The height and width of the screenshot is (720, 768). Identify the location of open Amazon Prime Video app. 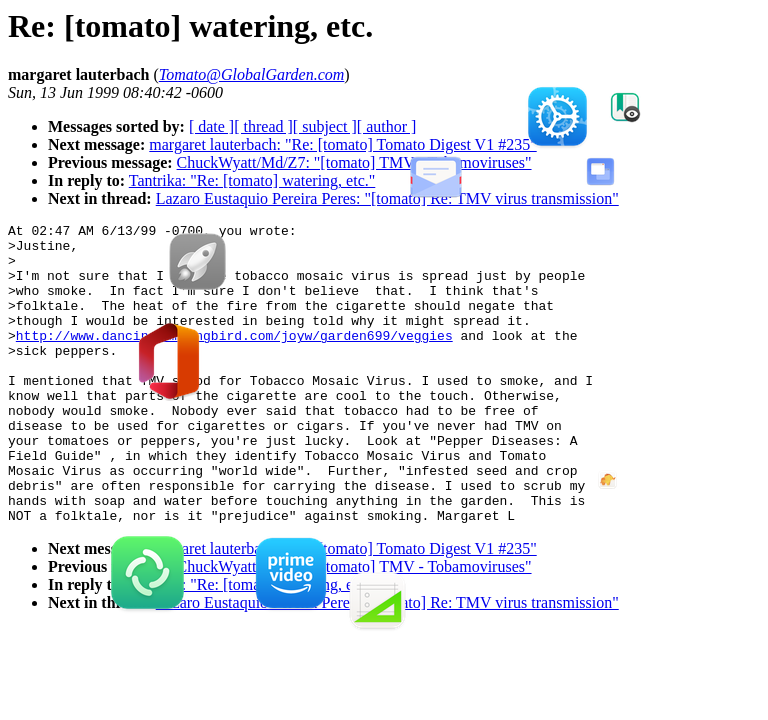
(291, 573).